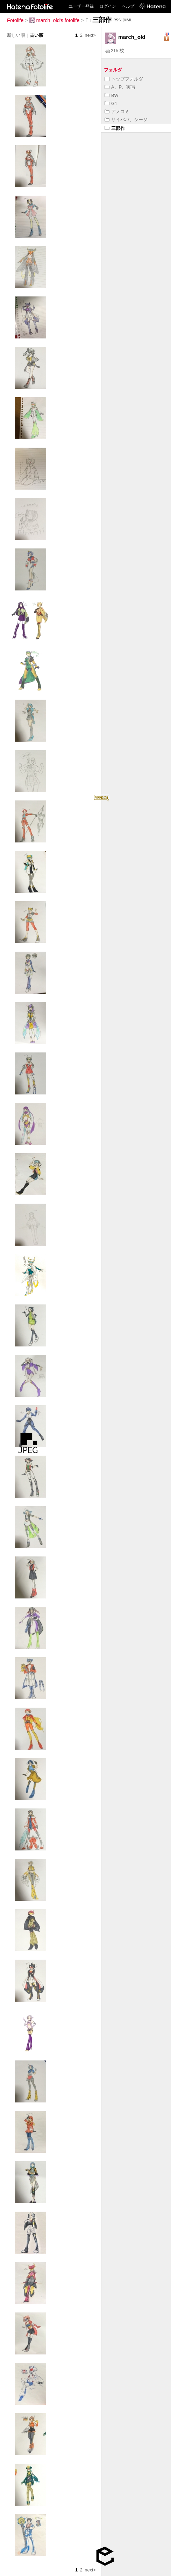 The image size is (171, 2576). What do you see at coordinates (28, 1443) in the screenshot?
I see `jpeg file format indicator` at bounding box center [28, 1443].